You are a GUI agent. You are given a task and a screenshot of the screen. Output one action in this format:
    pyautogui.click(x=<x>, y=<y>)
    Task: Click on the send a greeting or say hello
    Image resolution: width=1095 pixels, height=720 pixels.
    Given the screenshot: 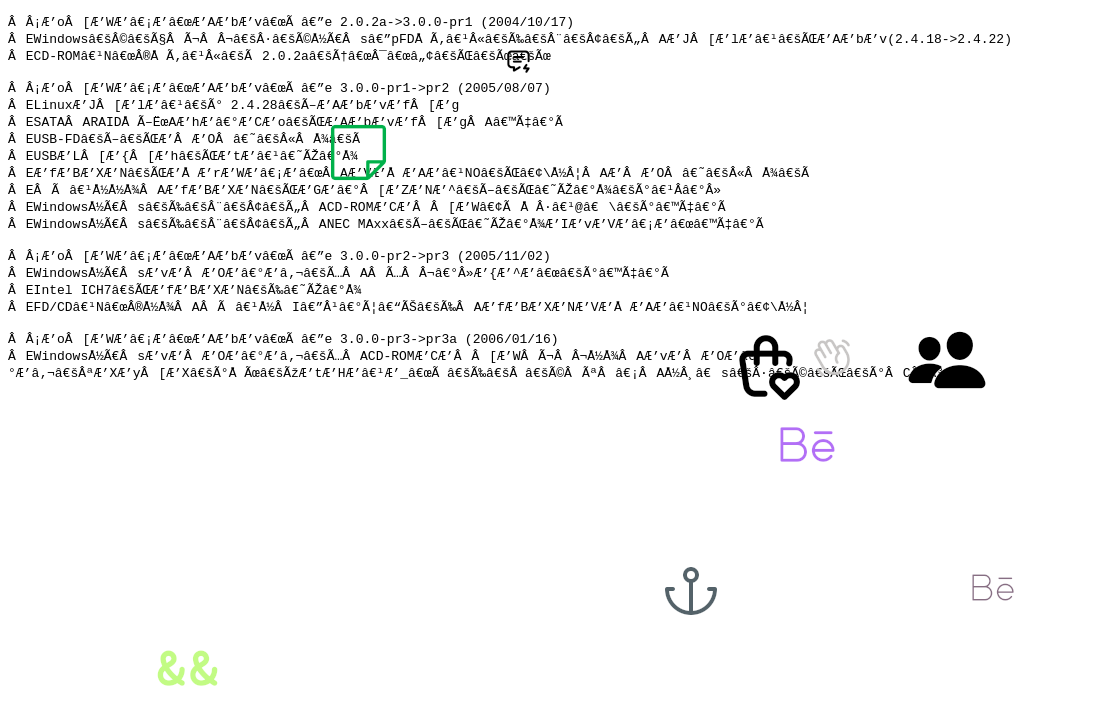 What is the action you would take?
    pyautogui.click(x=832, y=357)
    